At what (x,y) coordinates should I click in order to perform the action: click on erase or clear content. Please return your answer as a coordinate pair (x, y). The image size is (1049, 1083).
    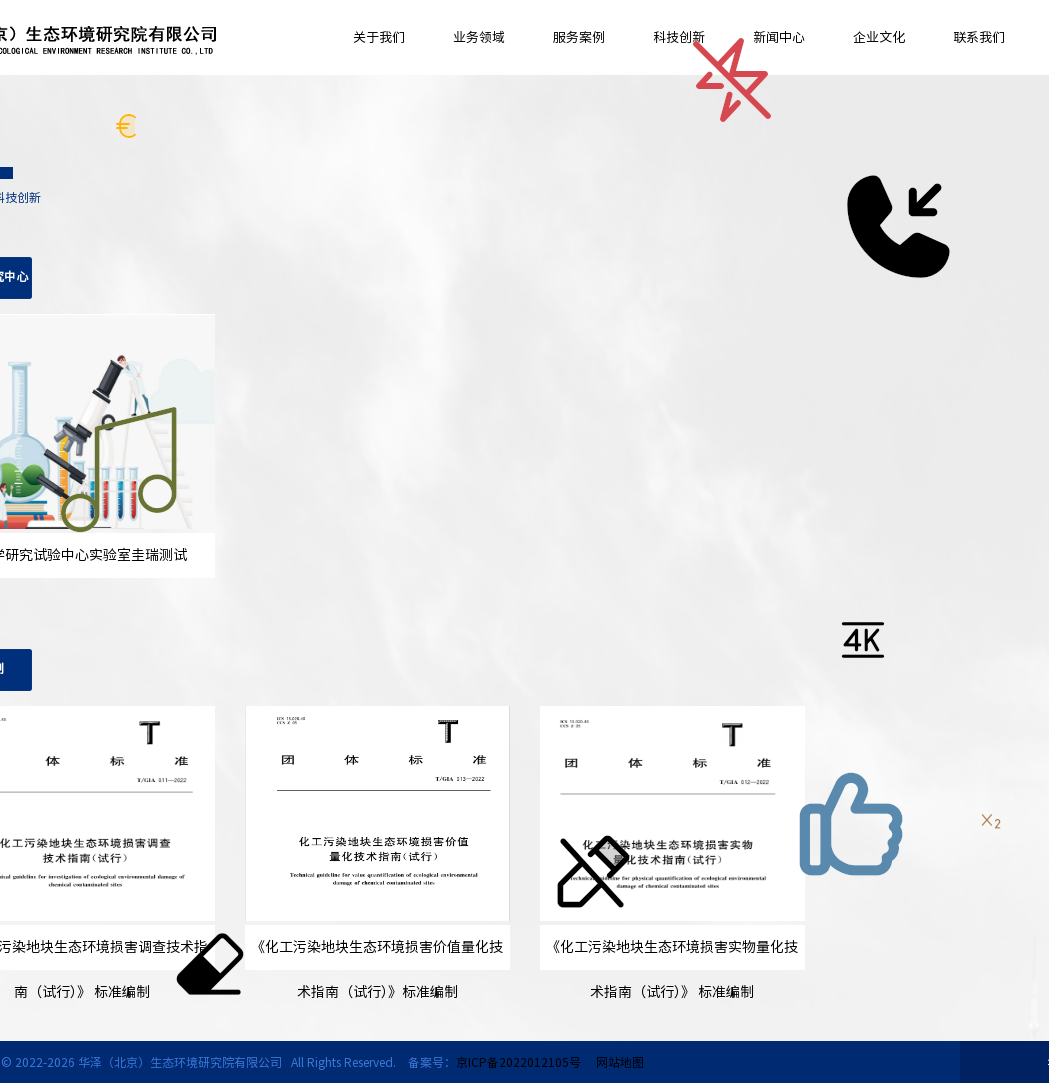
    Looking at the image, I should click on (210, 964).